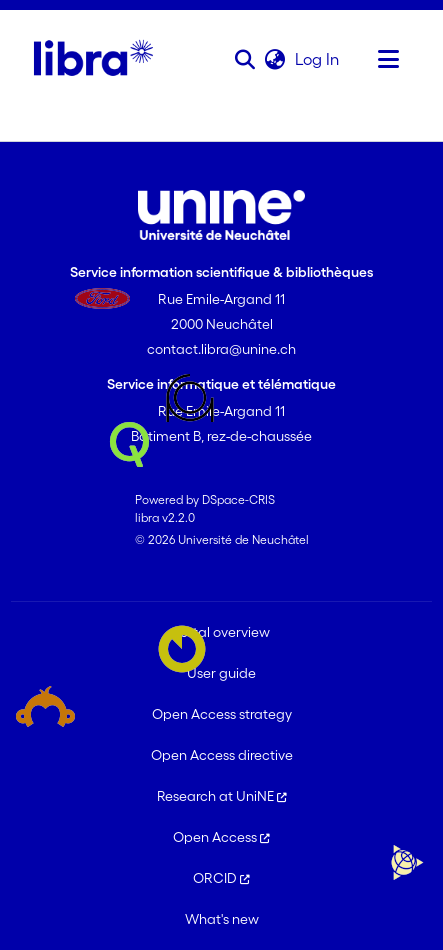  I want to click on mastercomfig logo - a Team Fortress 2 performance optimization tool, so click(190, 398).